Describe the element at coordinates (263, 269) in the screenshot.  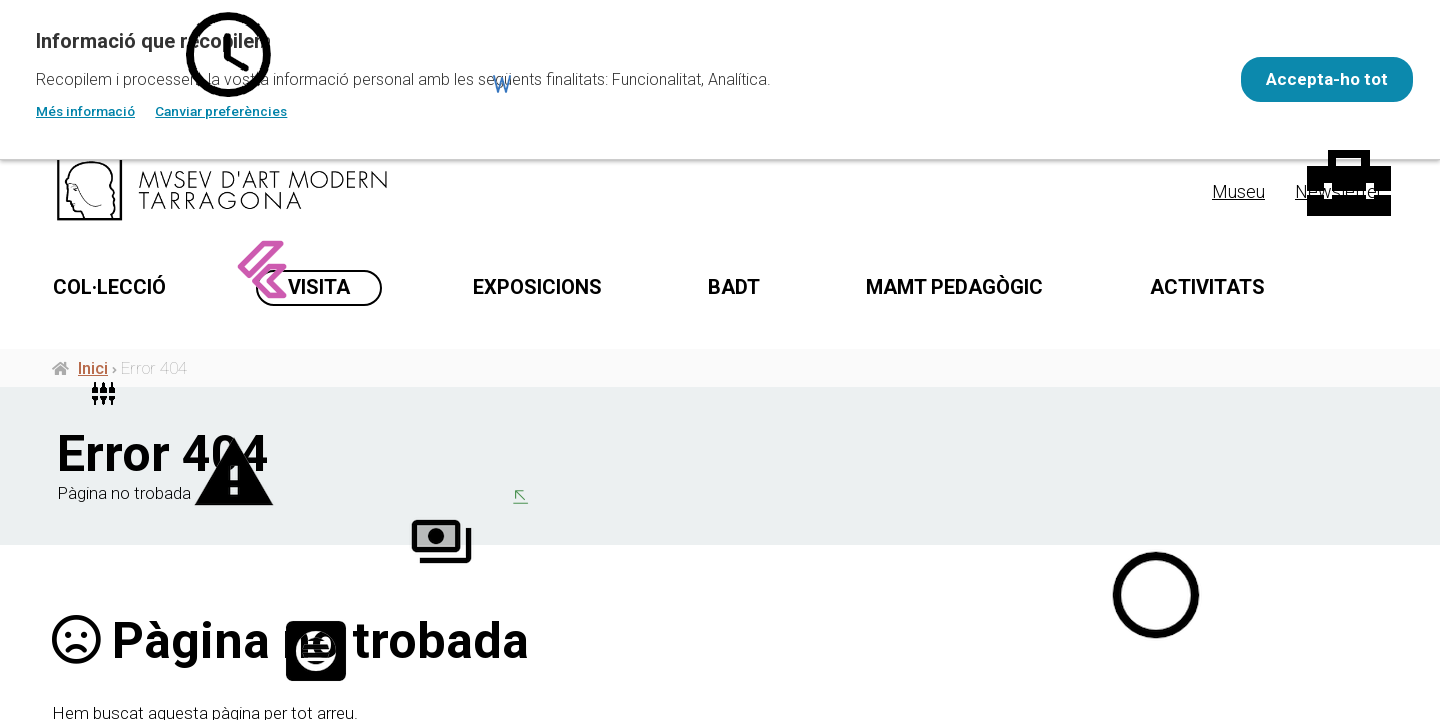
I see `flutter framework logo` at that location.